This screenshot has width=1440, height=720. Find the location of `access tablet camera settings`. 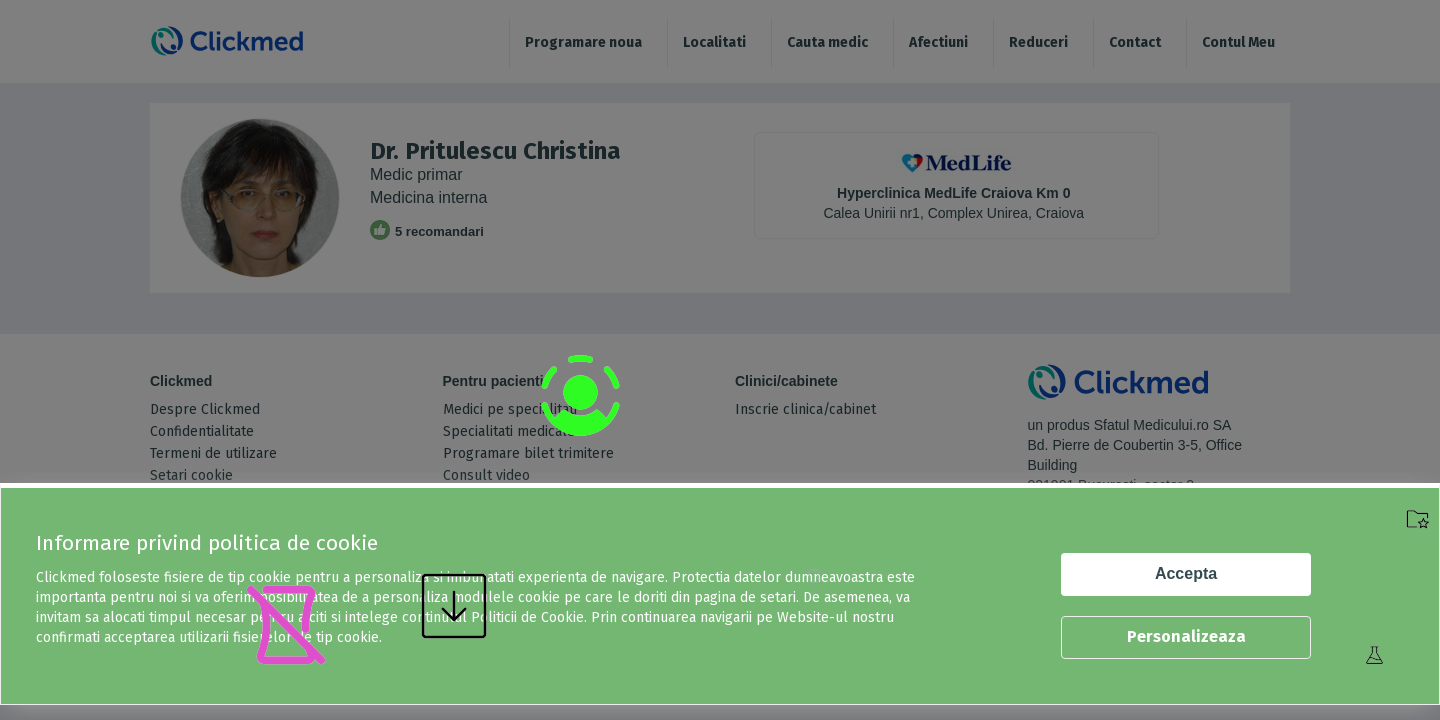

access tablet camera settings is located at coordinates (814, 576).